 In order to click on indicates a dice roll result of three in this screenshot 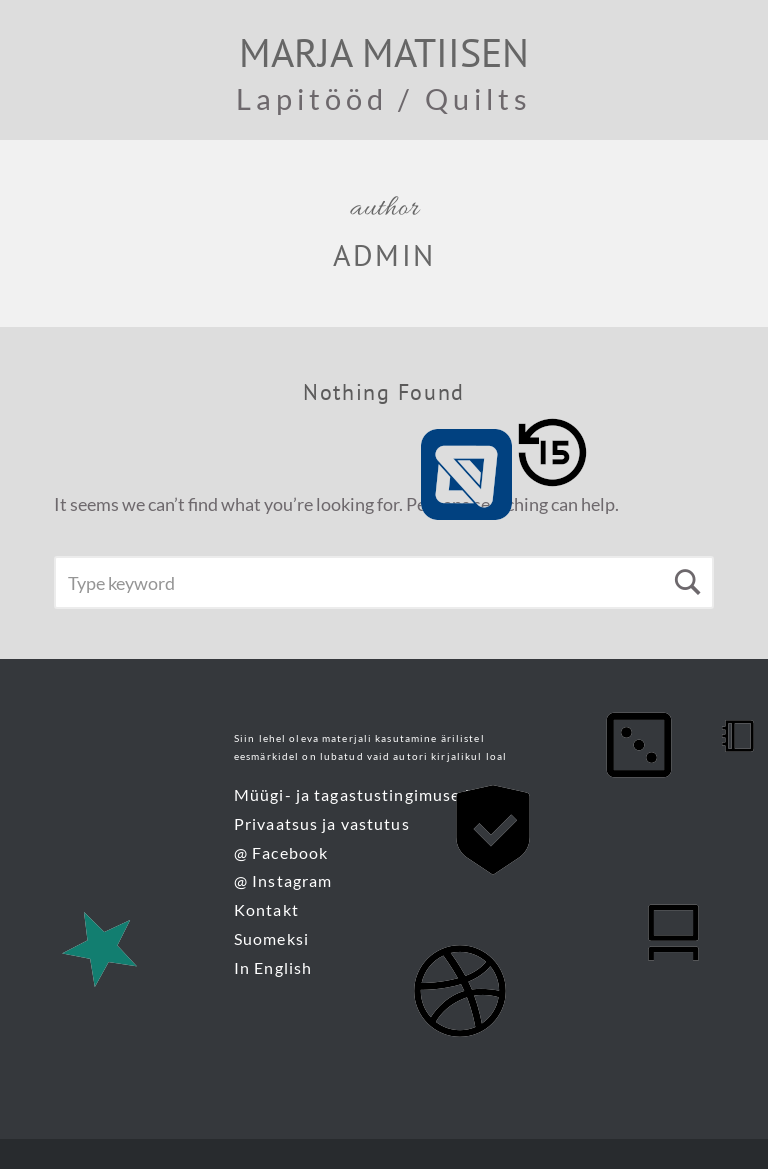, I will do `click(639, 745)`.